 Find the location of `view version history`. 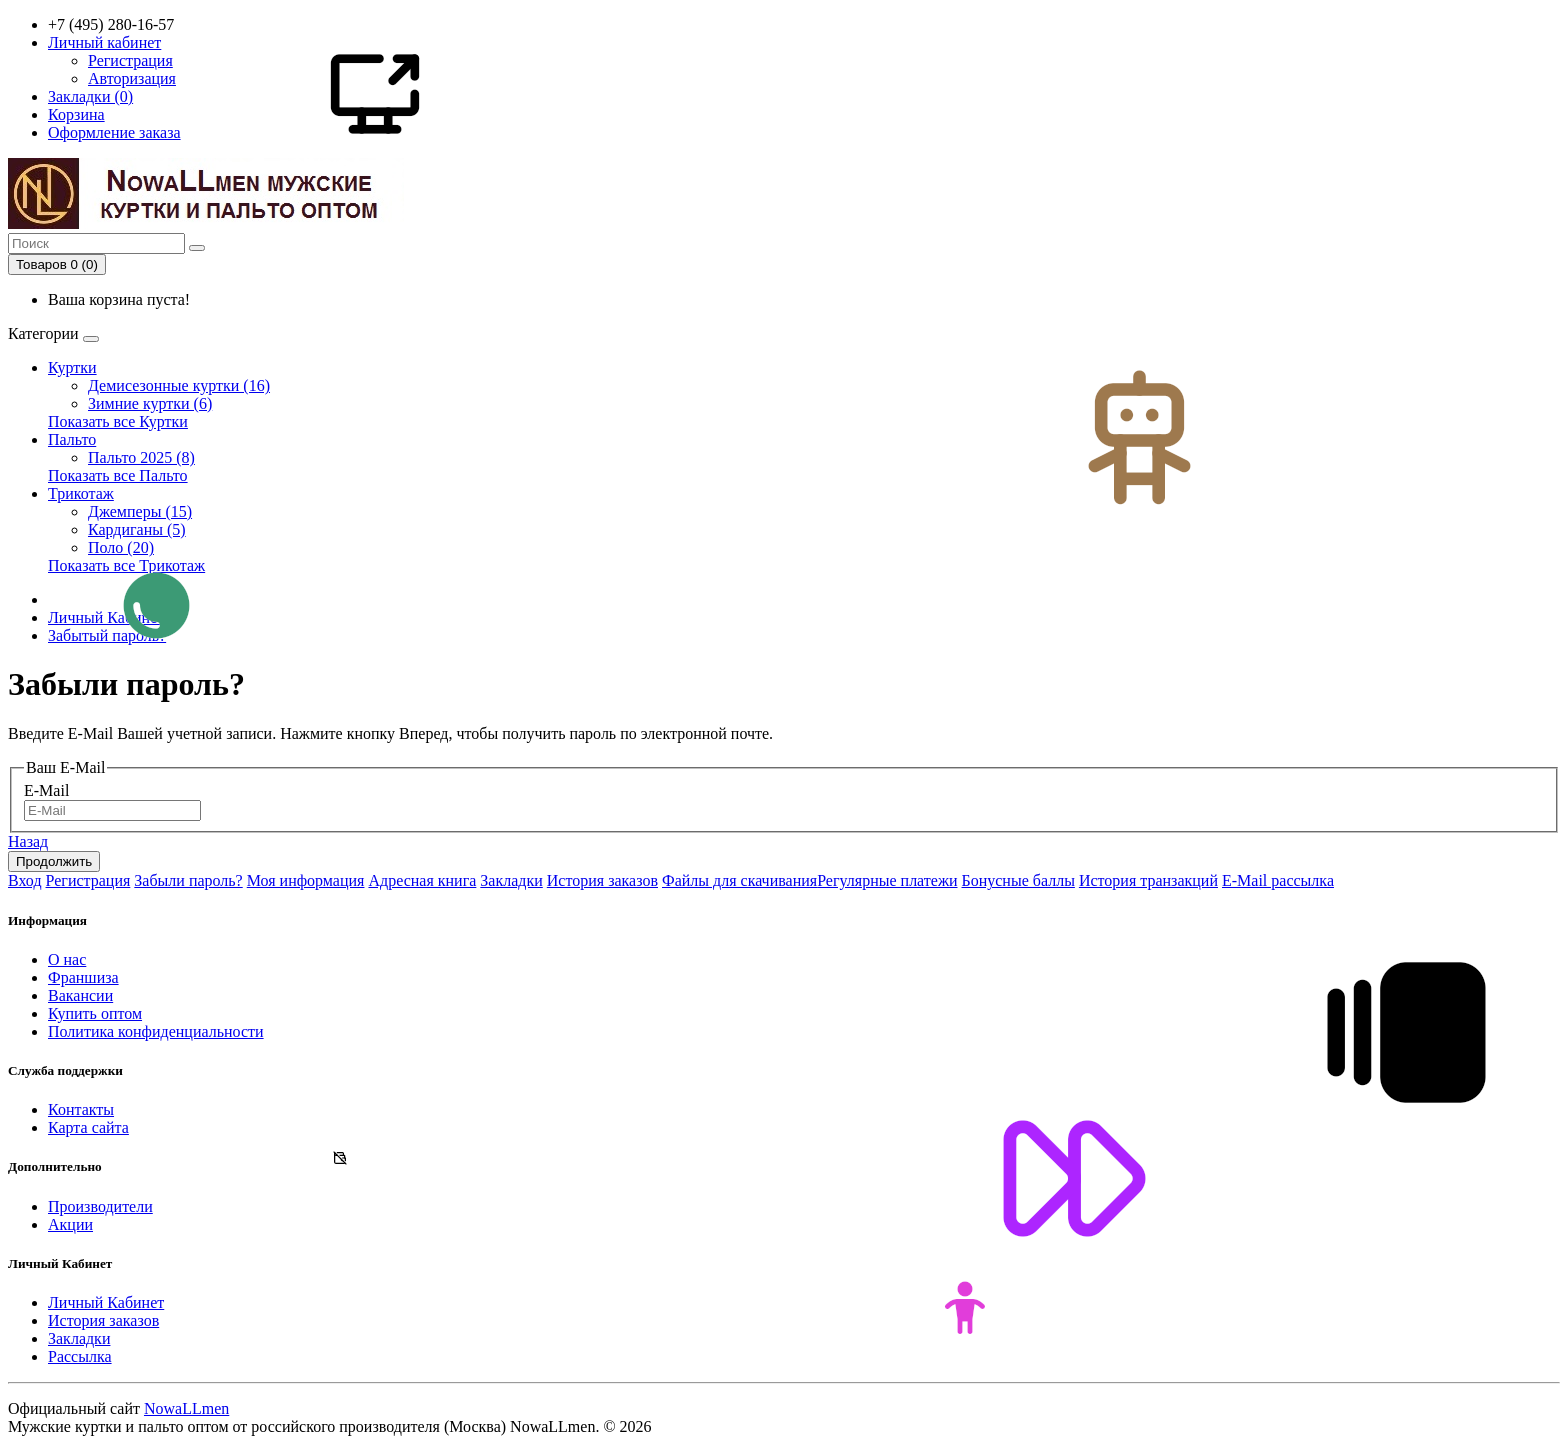

view version history is located at coordinates (1406, 1032).